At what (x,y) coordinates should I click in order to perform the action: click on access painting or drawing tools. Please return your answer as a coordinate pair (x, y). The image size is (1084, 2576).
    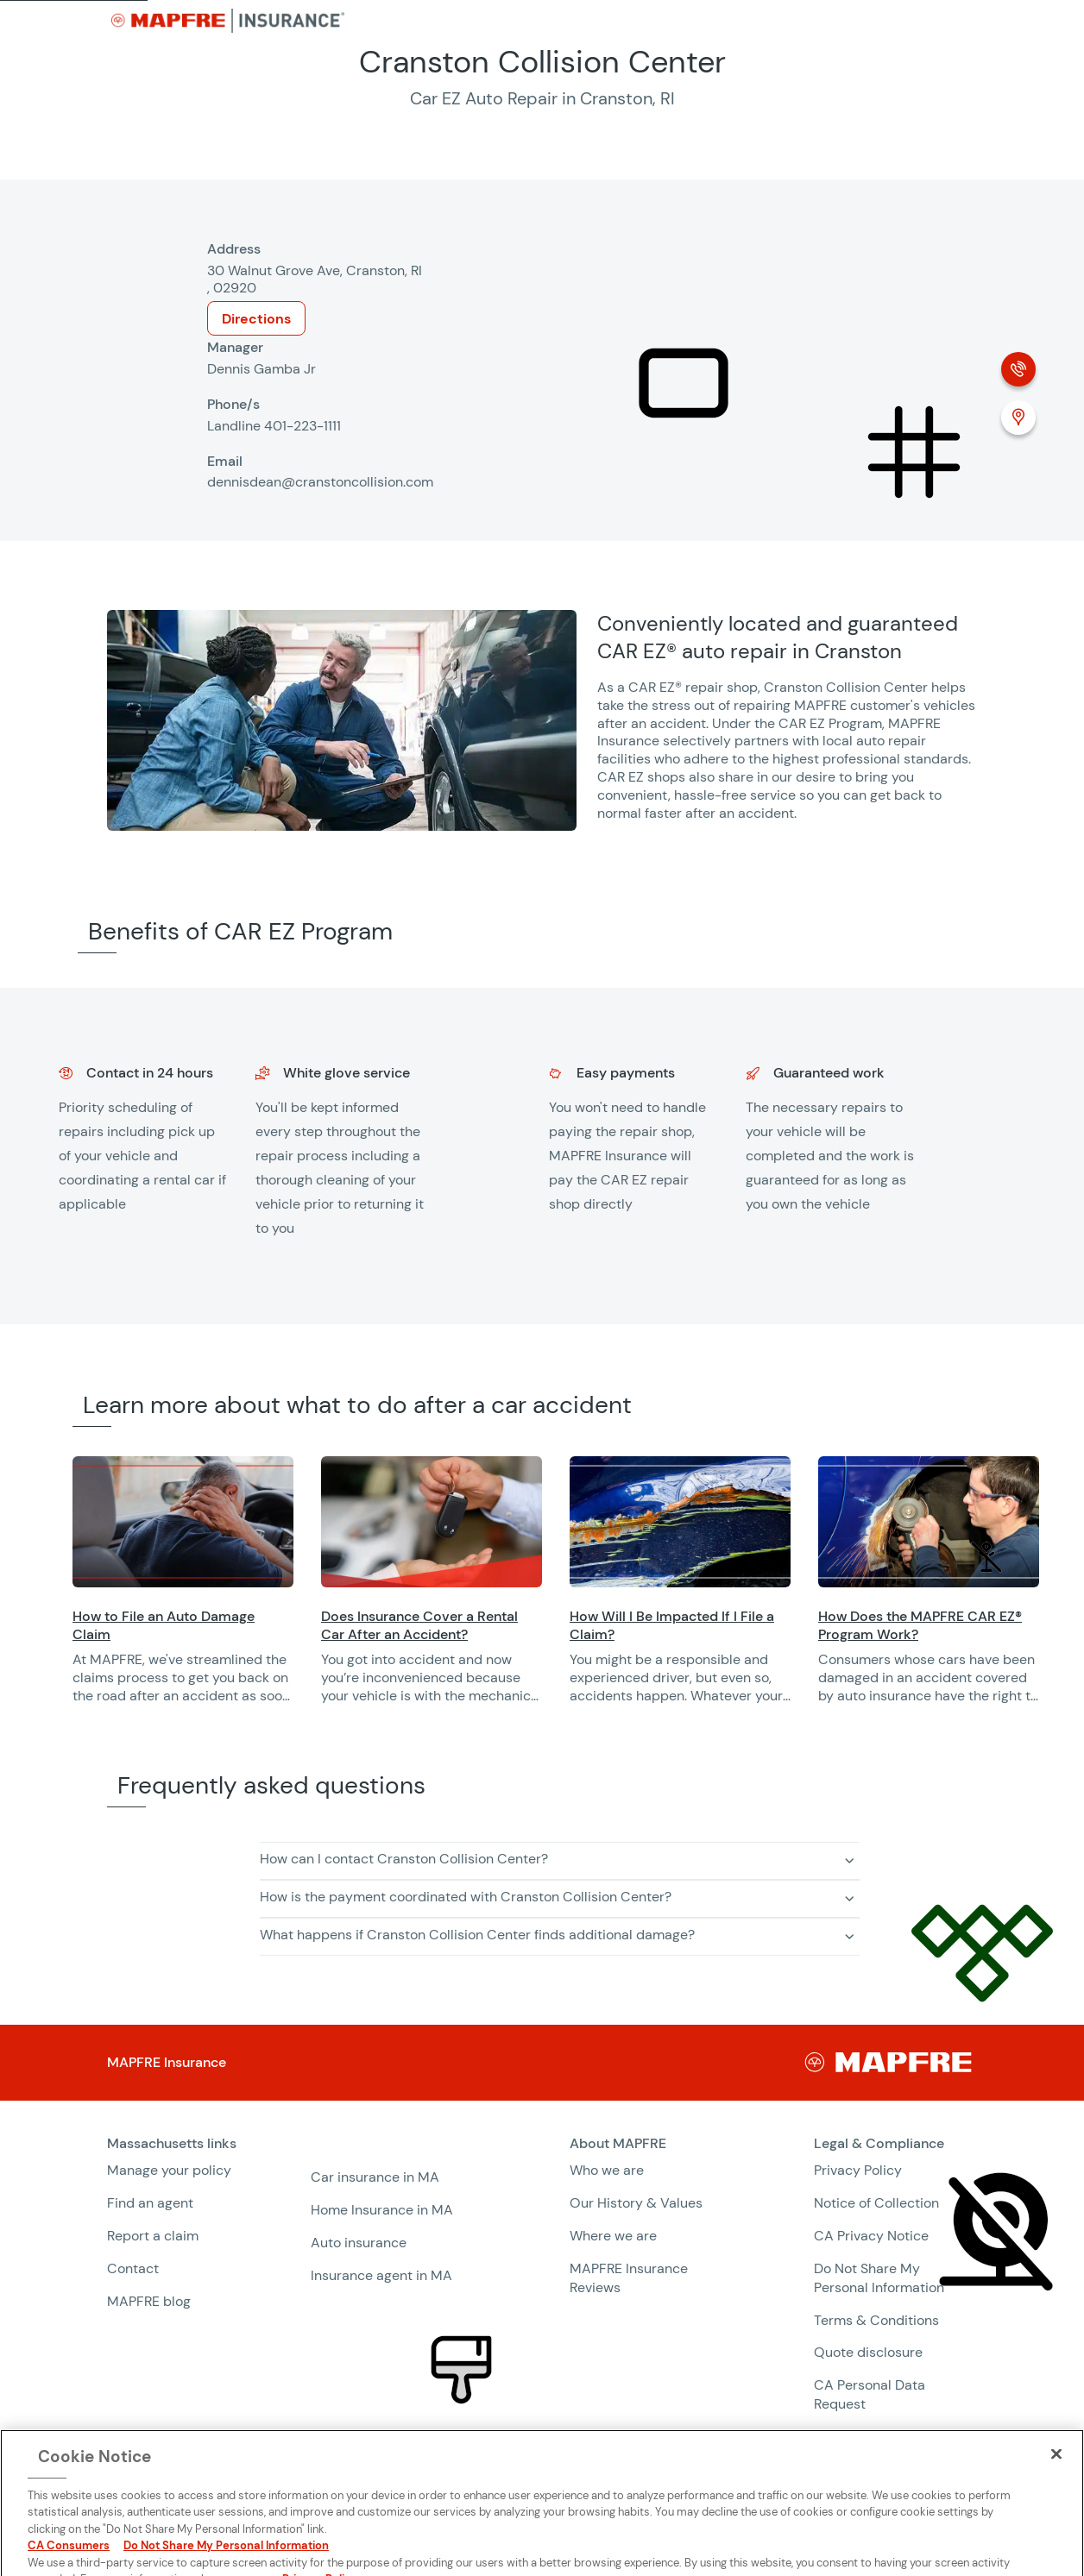
    Looking at the image, I should click on (461, 2368).